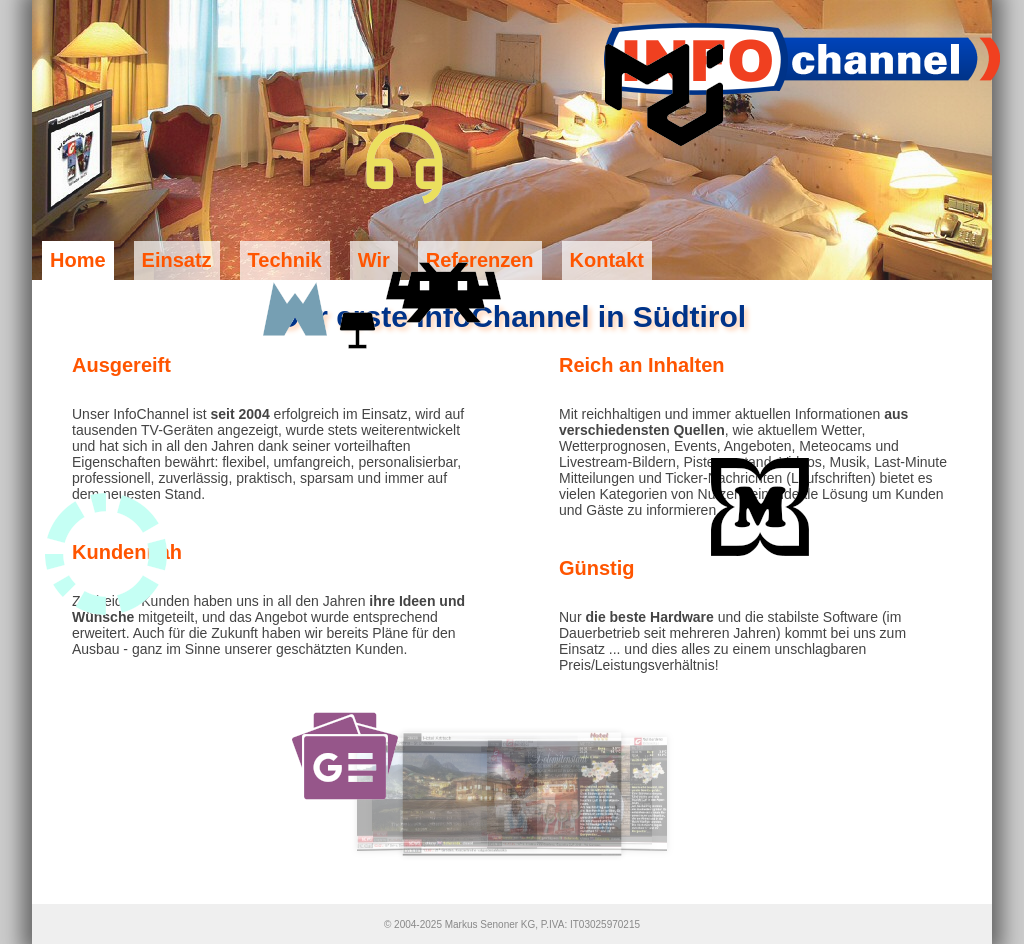  Describe the element at coordinates (106, 554) in the screenshot. I see `link to codacy code quality platform` at that location.